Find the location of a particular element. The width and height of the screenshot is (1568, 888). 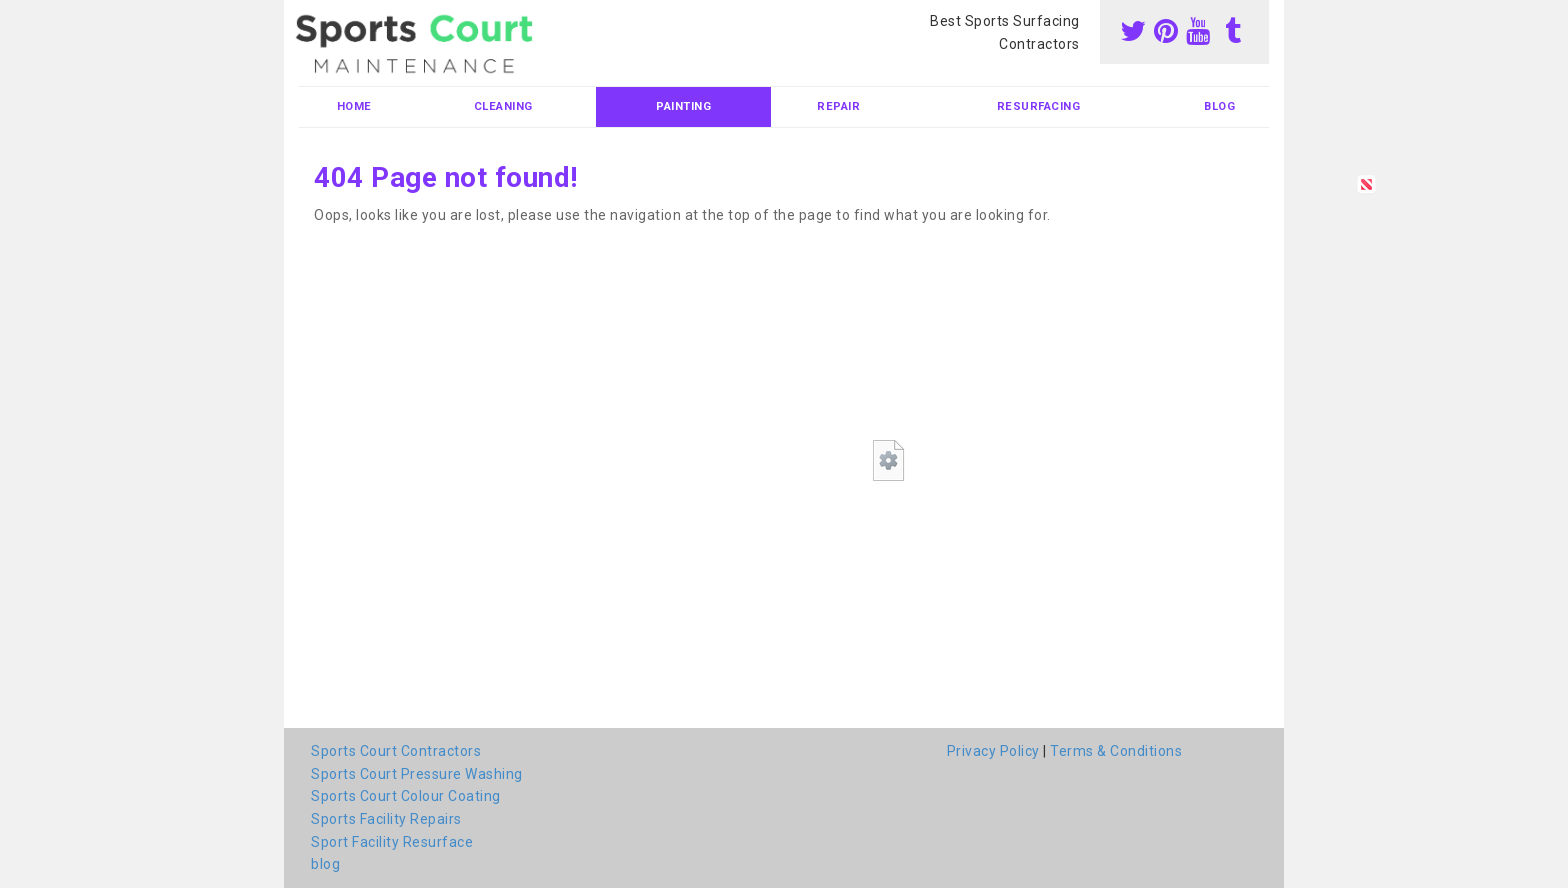

open the apple news app is located at coordinates (1366, 184).